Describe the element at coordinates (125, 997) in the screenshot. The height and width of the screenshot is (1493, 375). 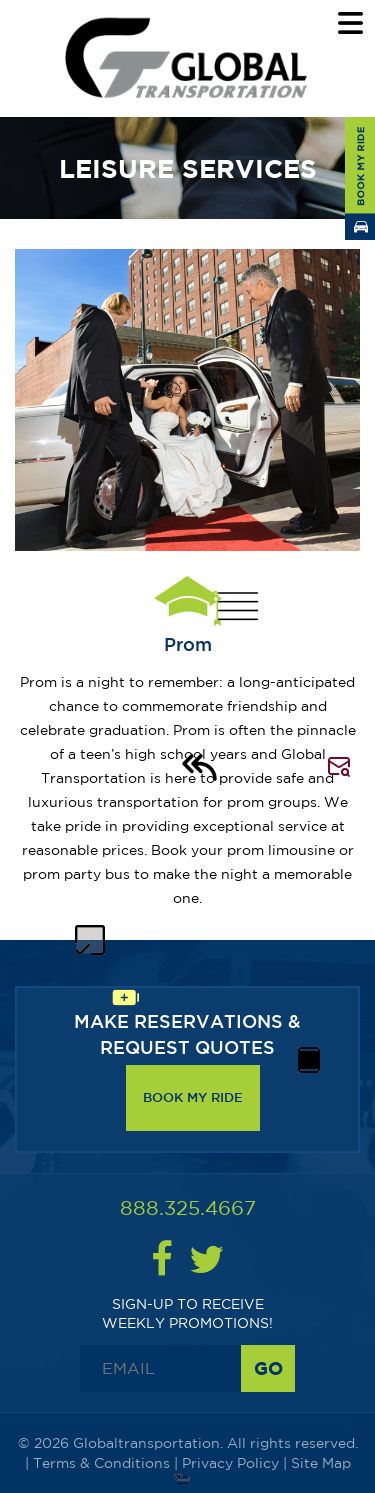
I see `add or extend battery life` at that location.